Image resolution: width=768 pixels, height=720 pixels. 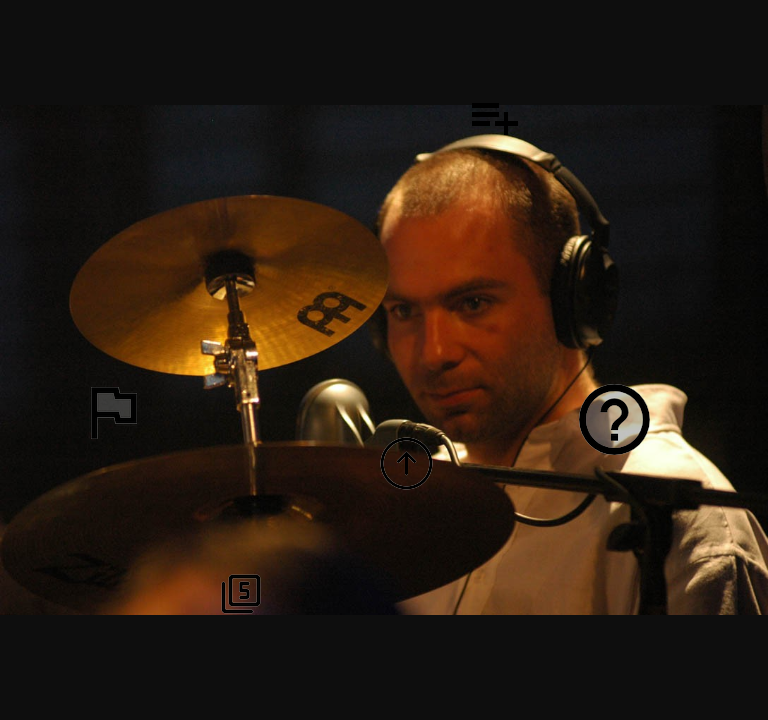 I want to click on access help or support options, so click(x=614, y=419).